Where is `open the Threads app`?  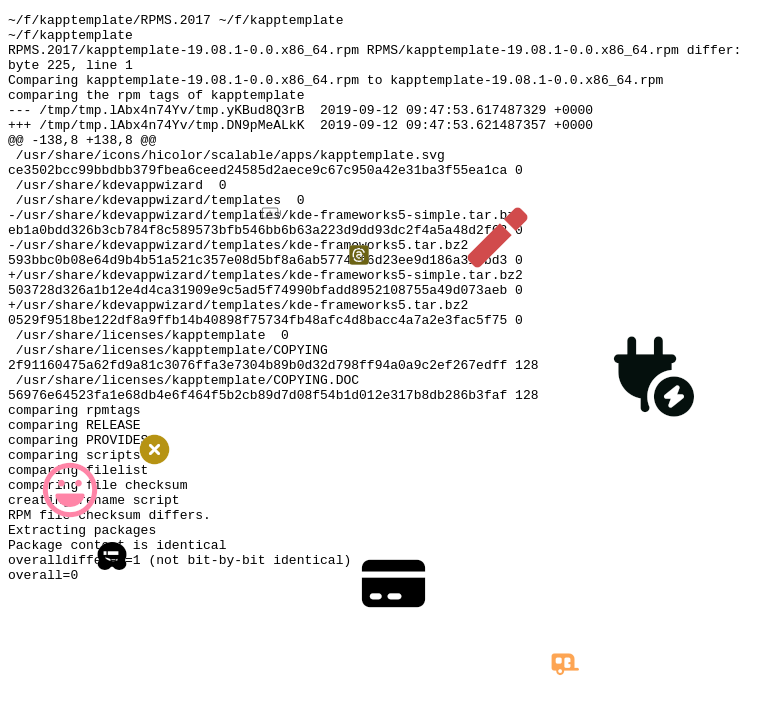 open the Threads app is located at coordinates (359, 255).